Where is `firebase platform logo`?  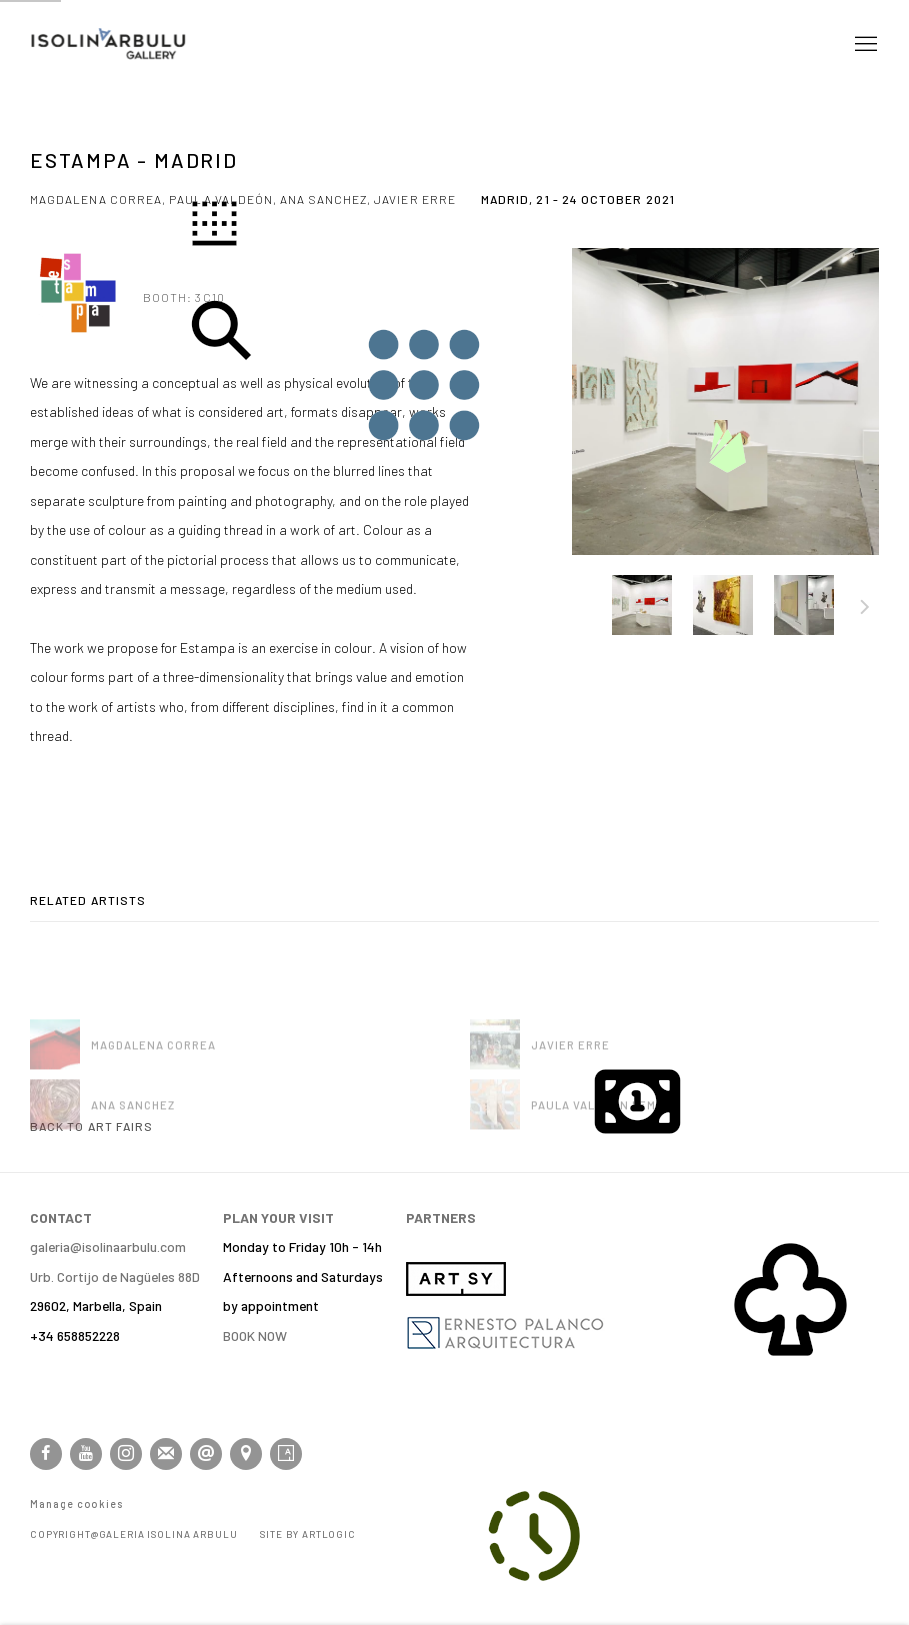
firebase platform logo is located at coordinates (727, 447).